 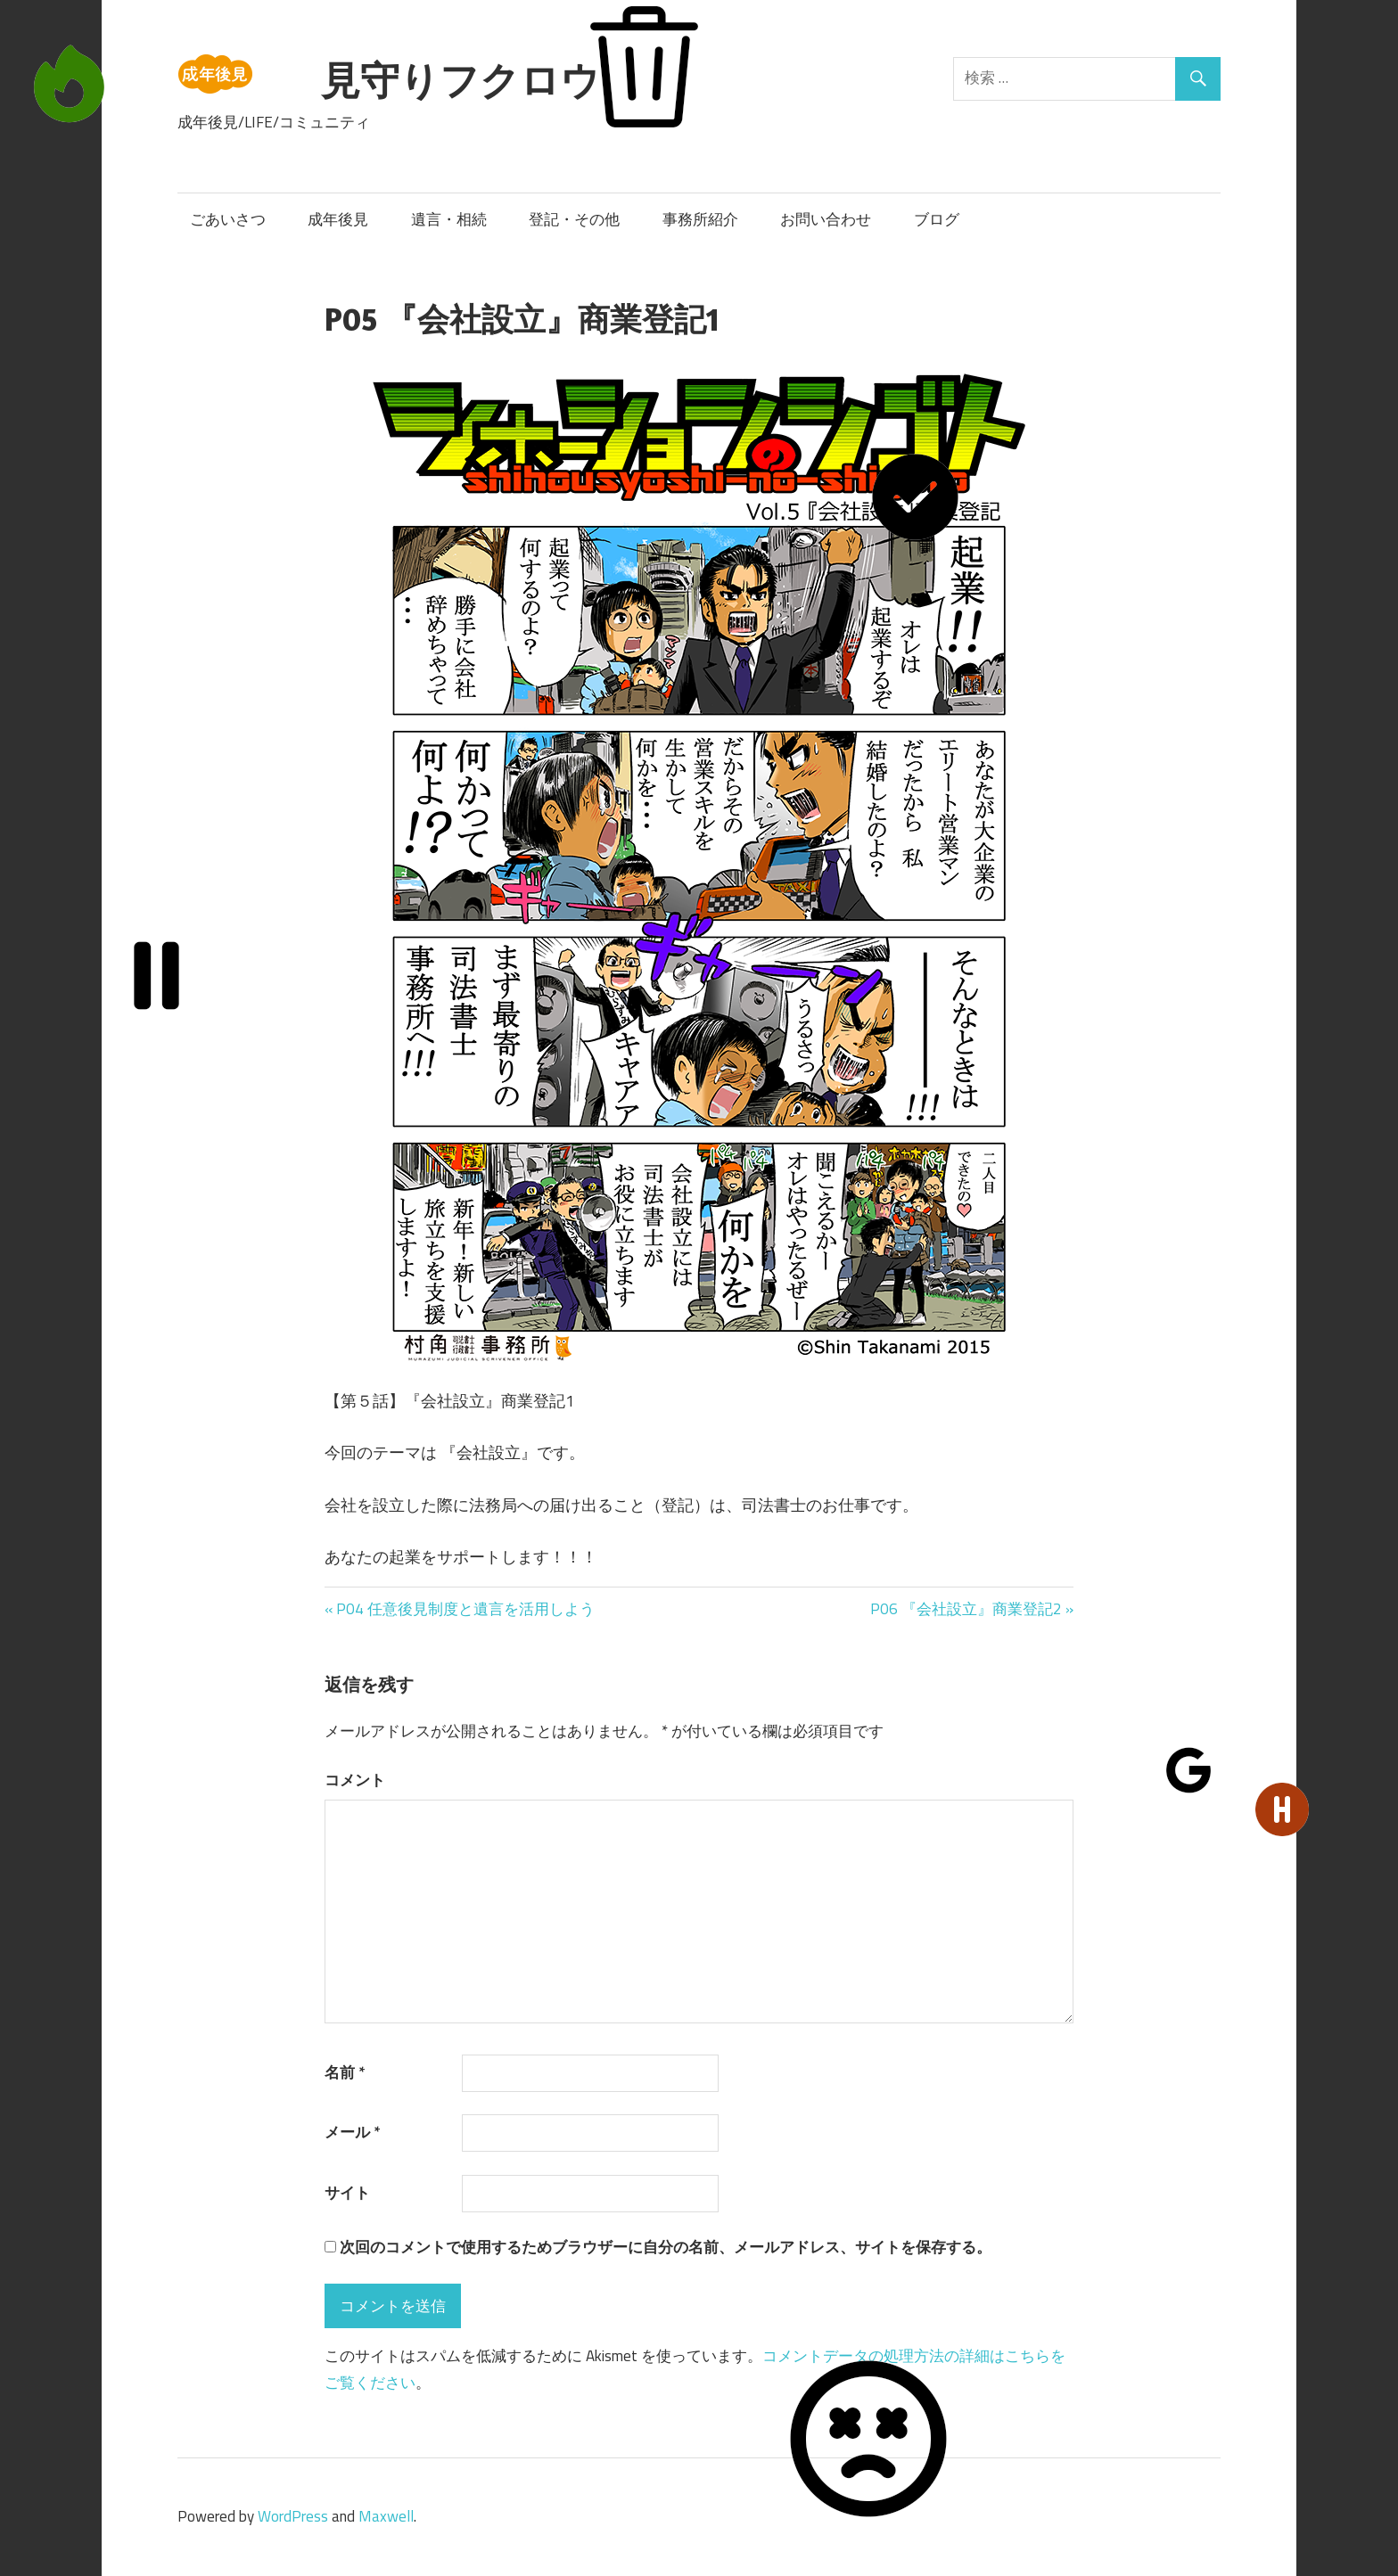 What do you see at coordinates (915, 496) in the screenshot?
I see `indicates successful completion or confirmation` at bounding box center [915, 496].